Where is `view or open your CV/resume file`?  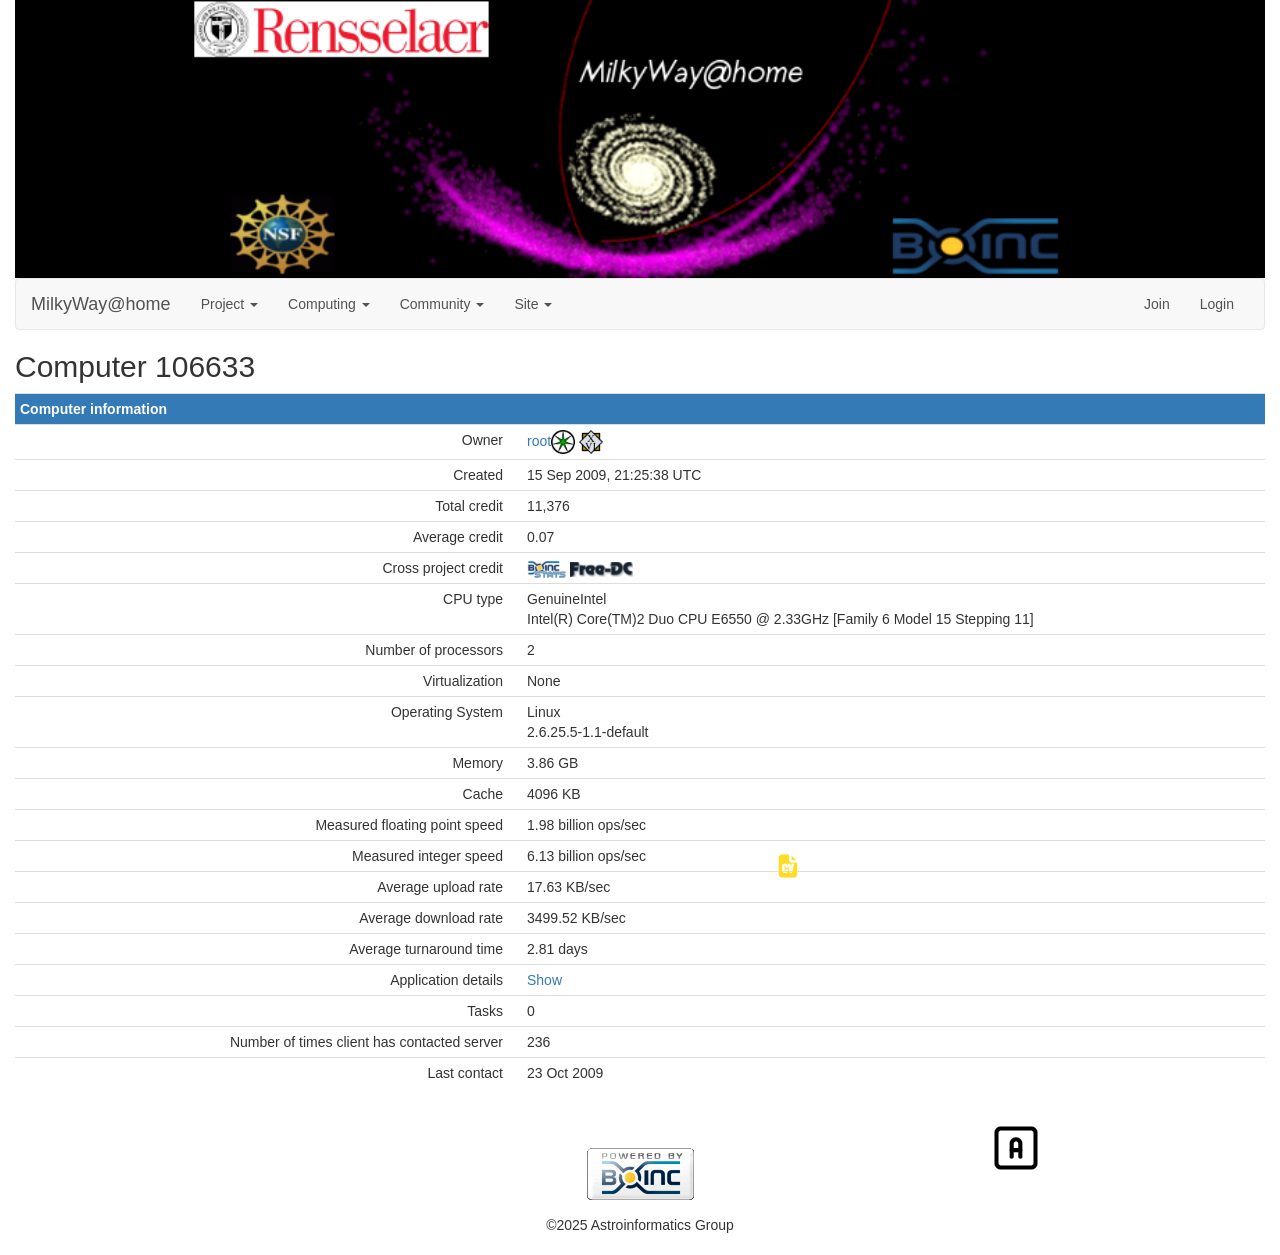 view or open your CV/resume file is located at coordinates (788, 866).